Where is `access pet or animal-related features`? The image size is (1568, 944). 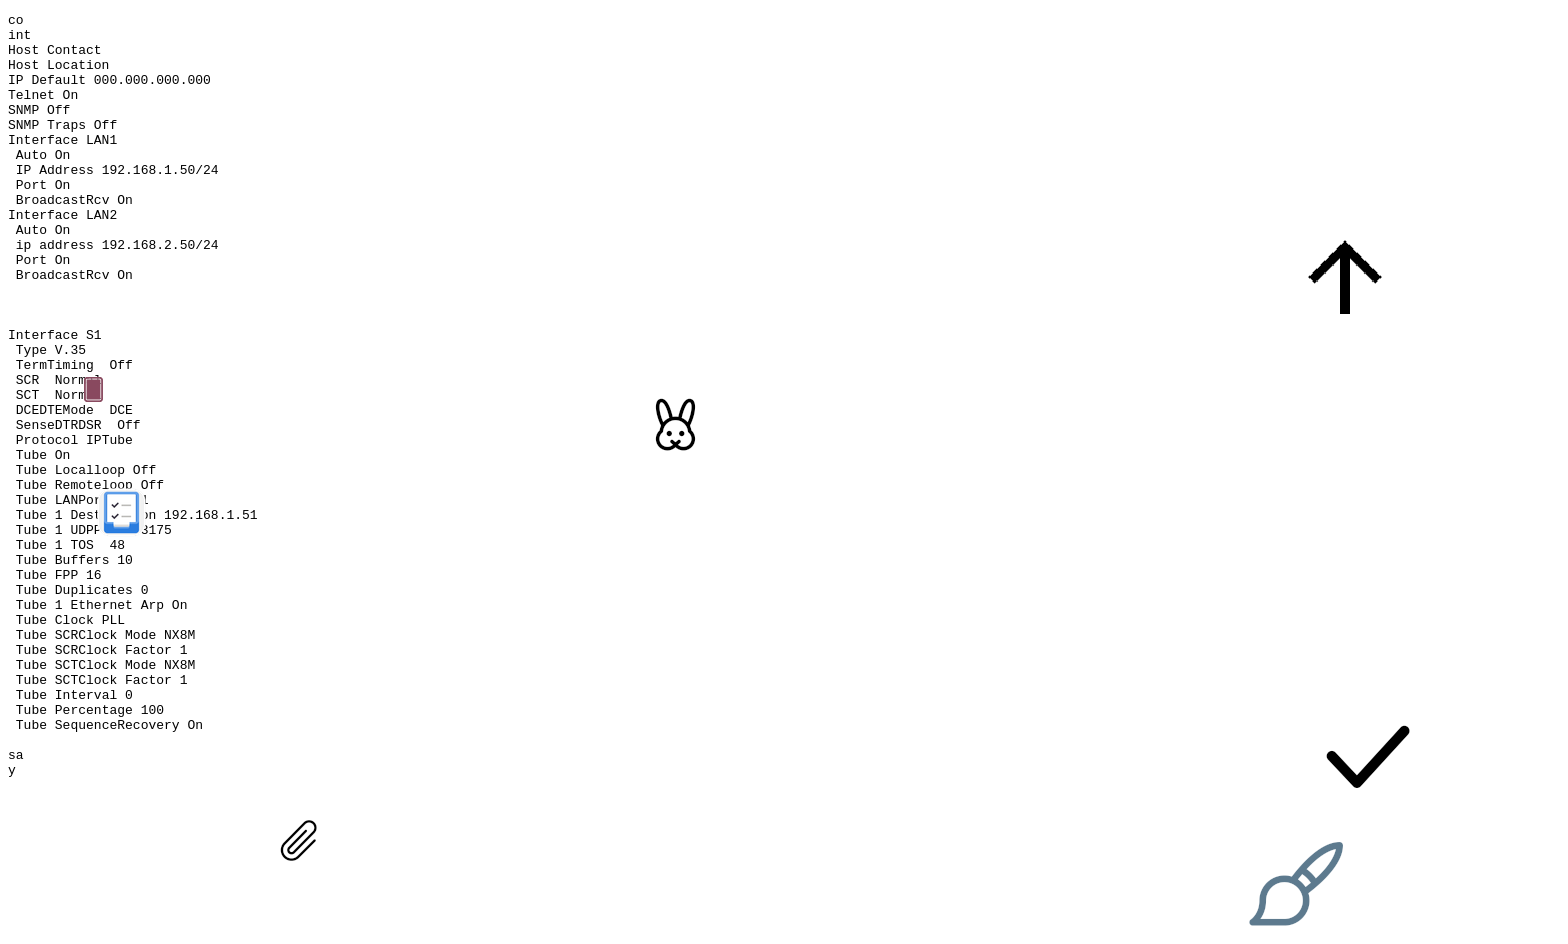 access pet or animal-related features is located at coordinates (675, 425).